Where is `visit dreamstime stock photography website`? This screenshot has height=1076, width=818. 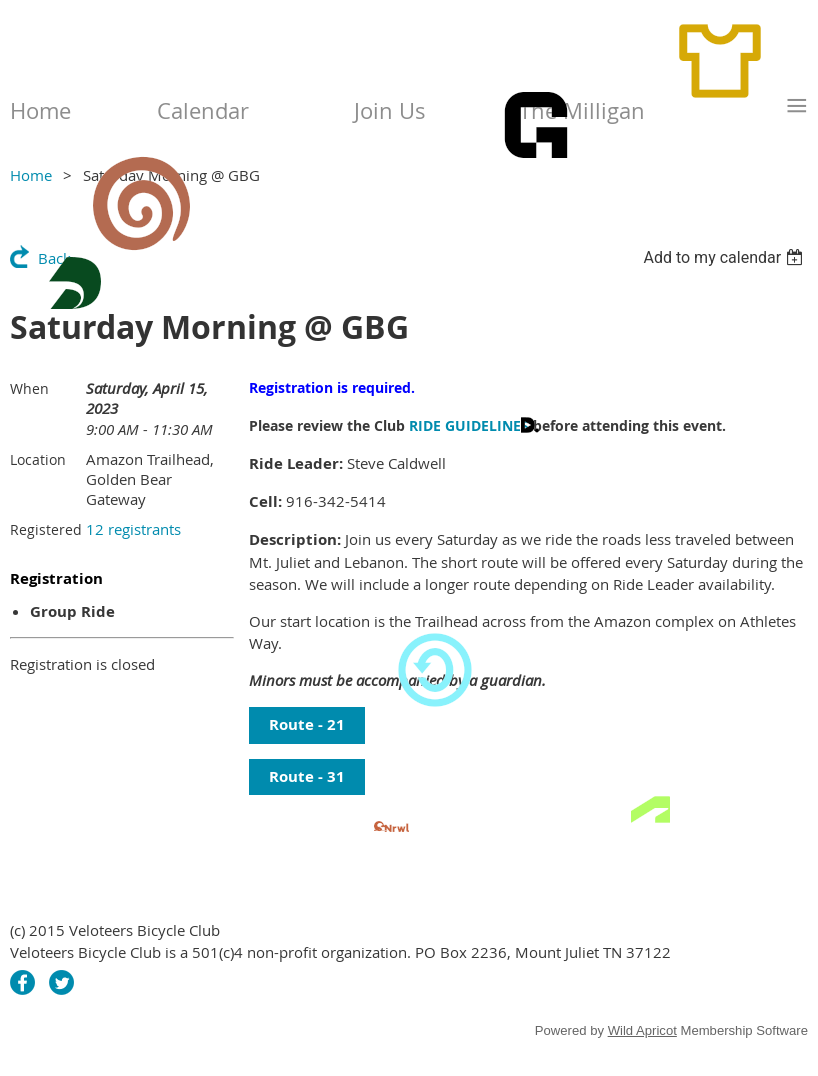 visit dreamstime stock photography website is located at coordinates (141, 203).